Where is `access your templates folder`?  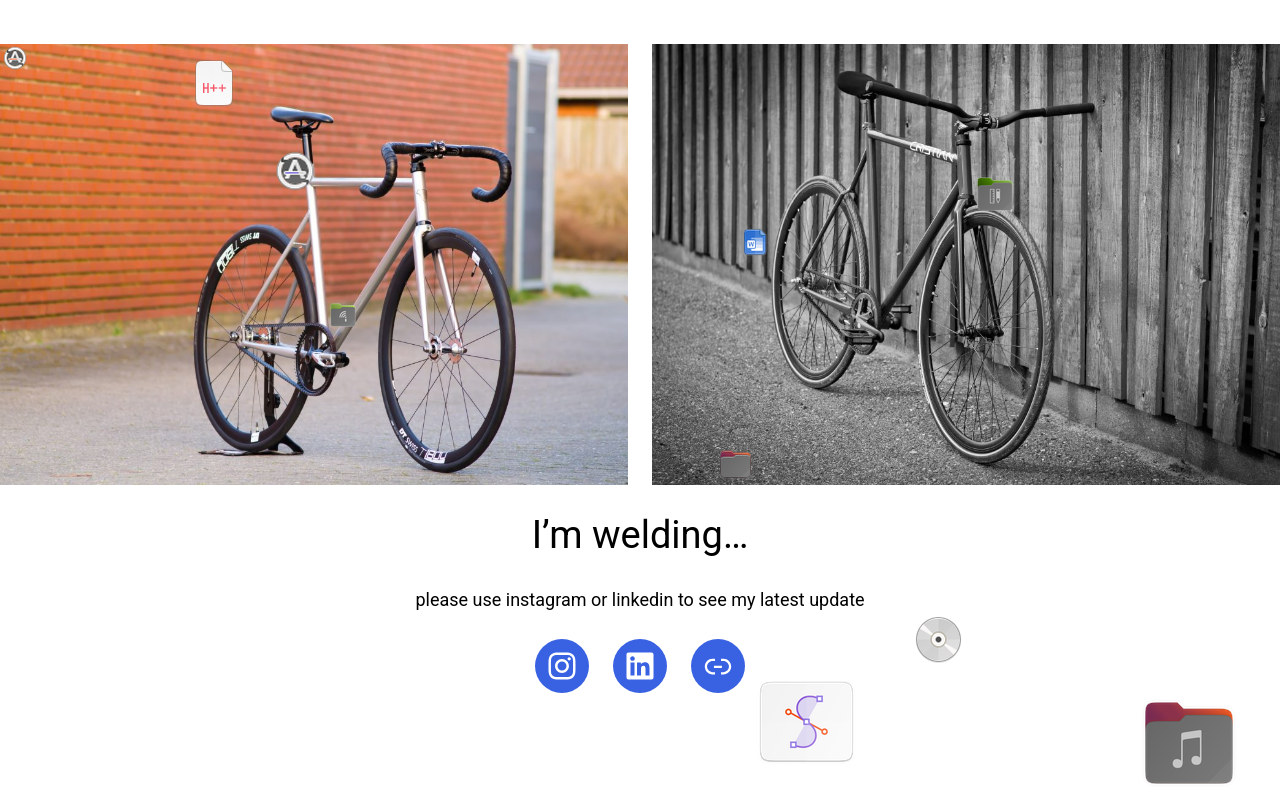 access your templates folder is located at coordinates (995, 194).